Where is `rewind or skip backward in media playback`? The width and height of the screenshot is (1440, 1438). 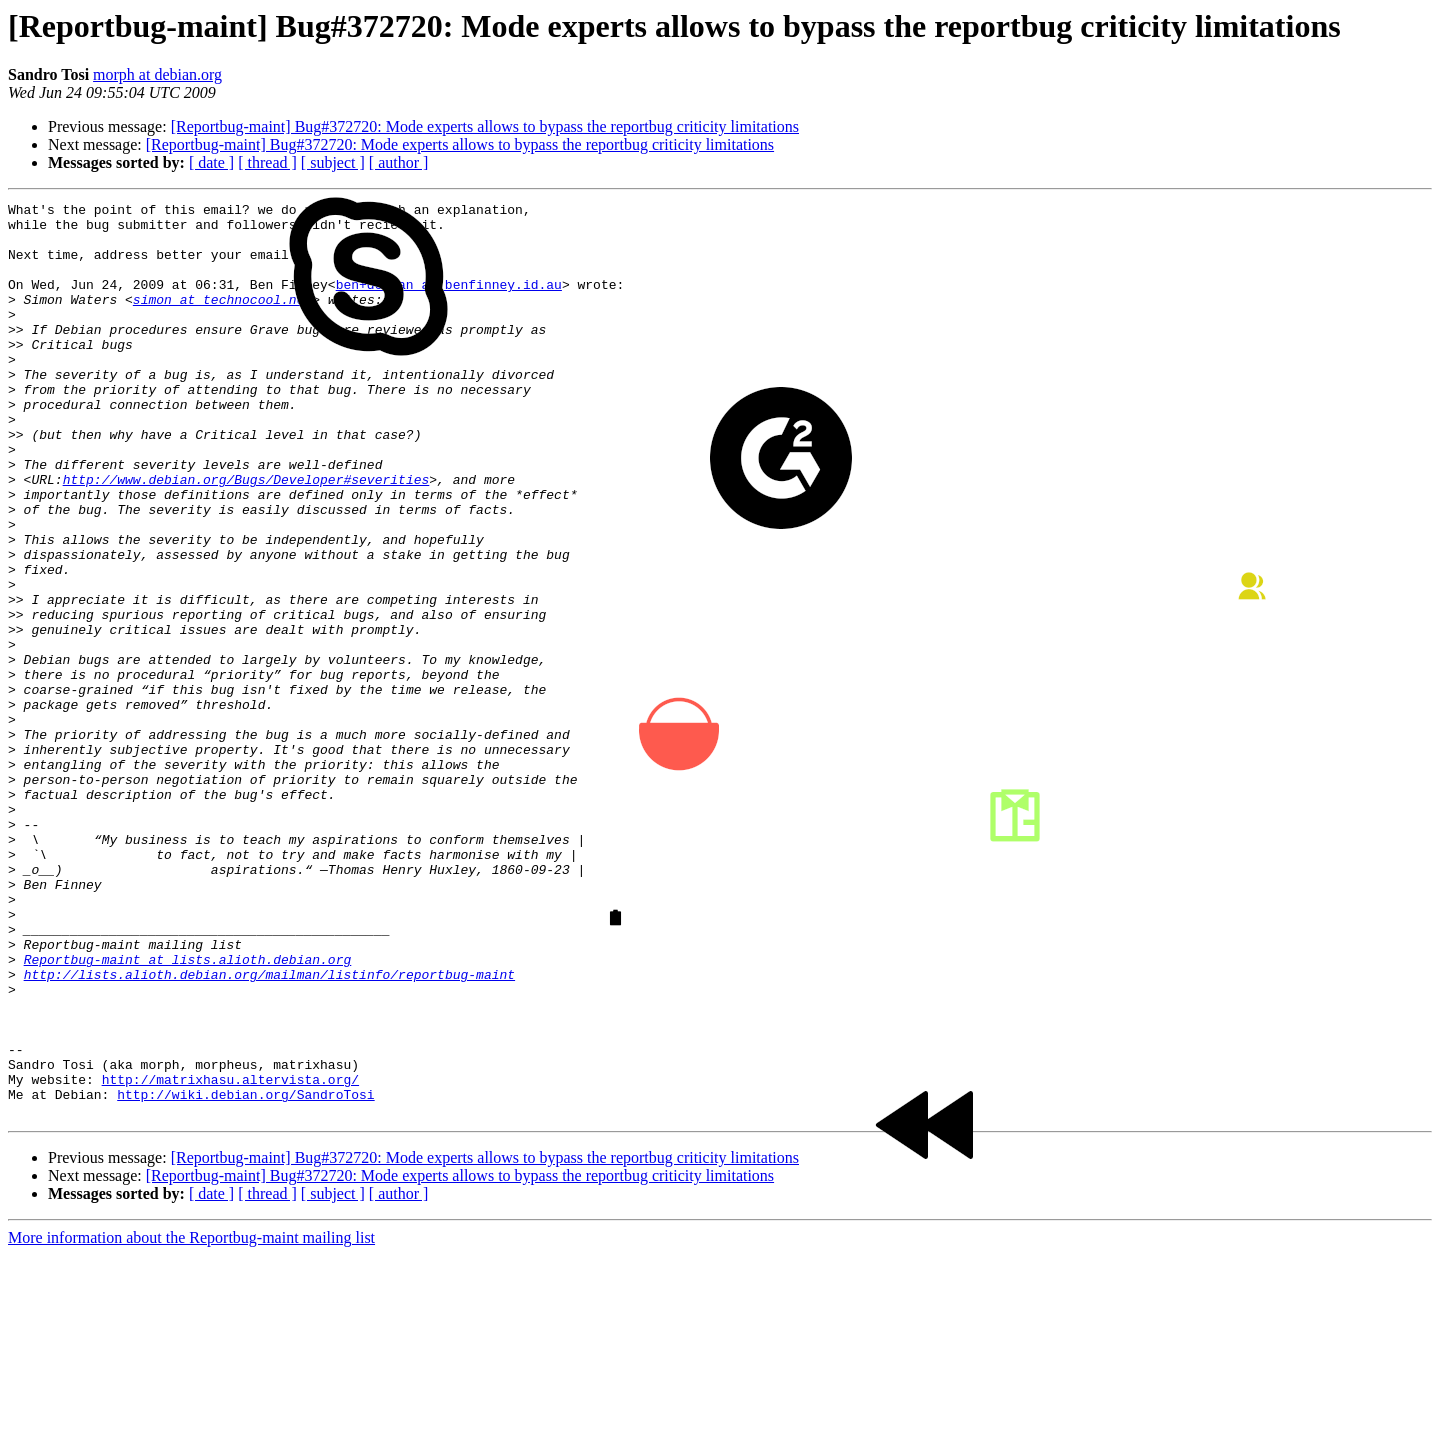
rewind or skip backward in media playback is located at coordinates (928, 1125).